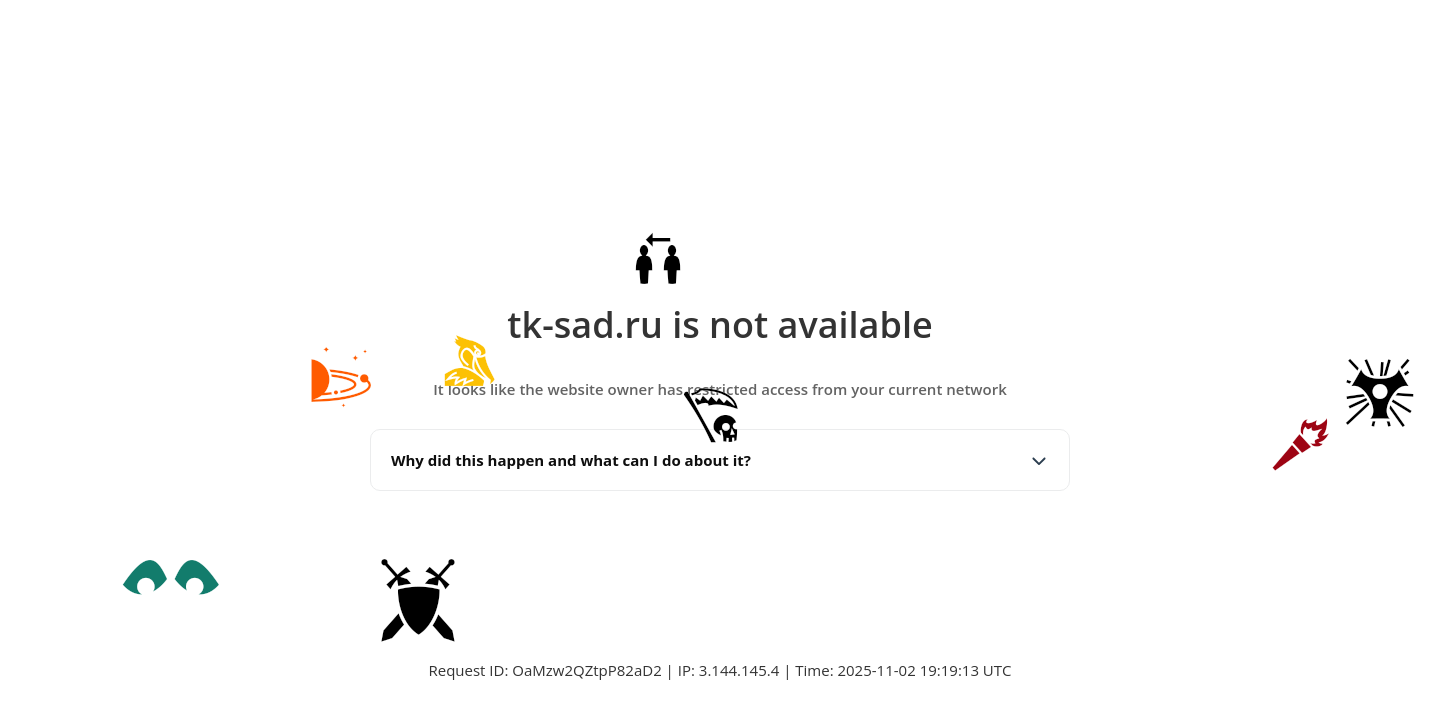  Describe the element at coordinates (1380, 393) in the screenshot. I see `view rare or legendary item details` at that location.